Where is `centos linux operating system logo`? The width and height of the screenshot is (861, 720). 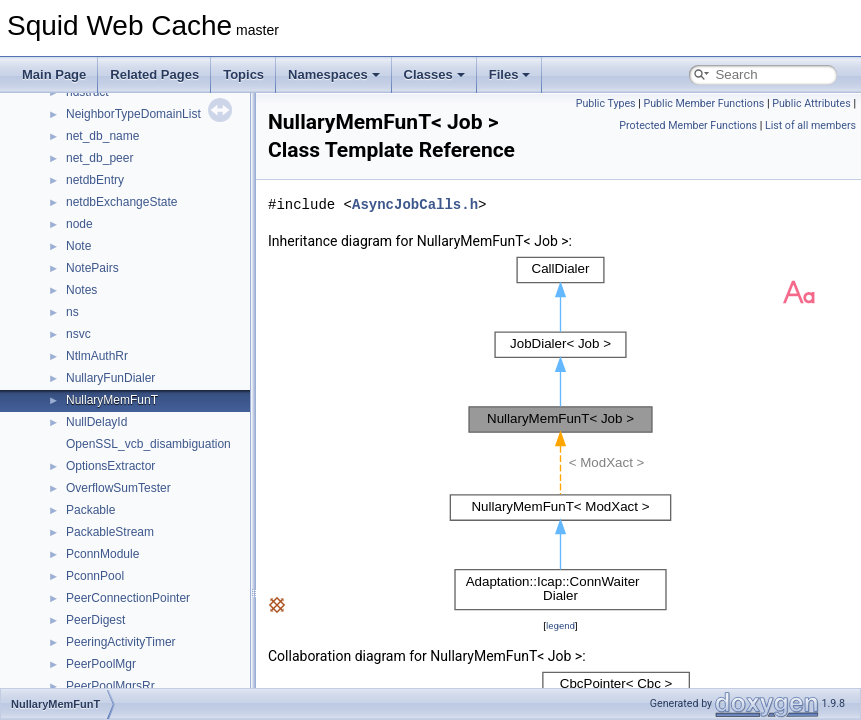
centos linux operating system logo is located at coordinates (277, 605).